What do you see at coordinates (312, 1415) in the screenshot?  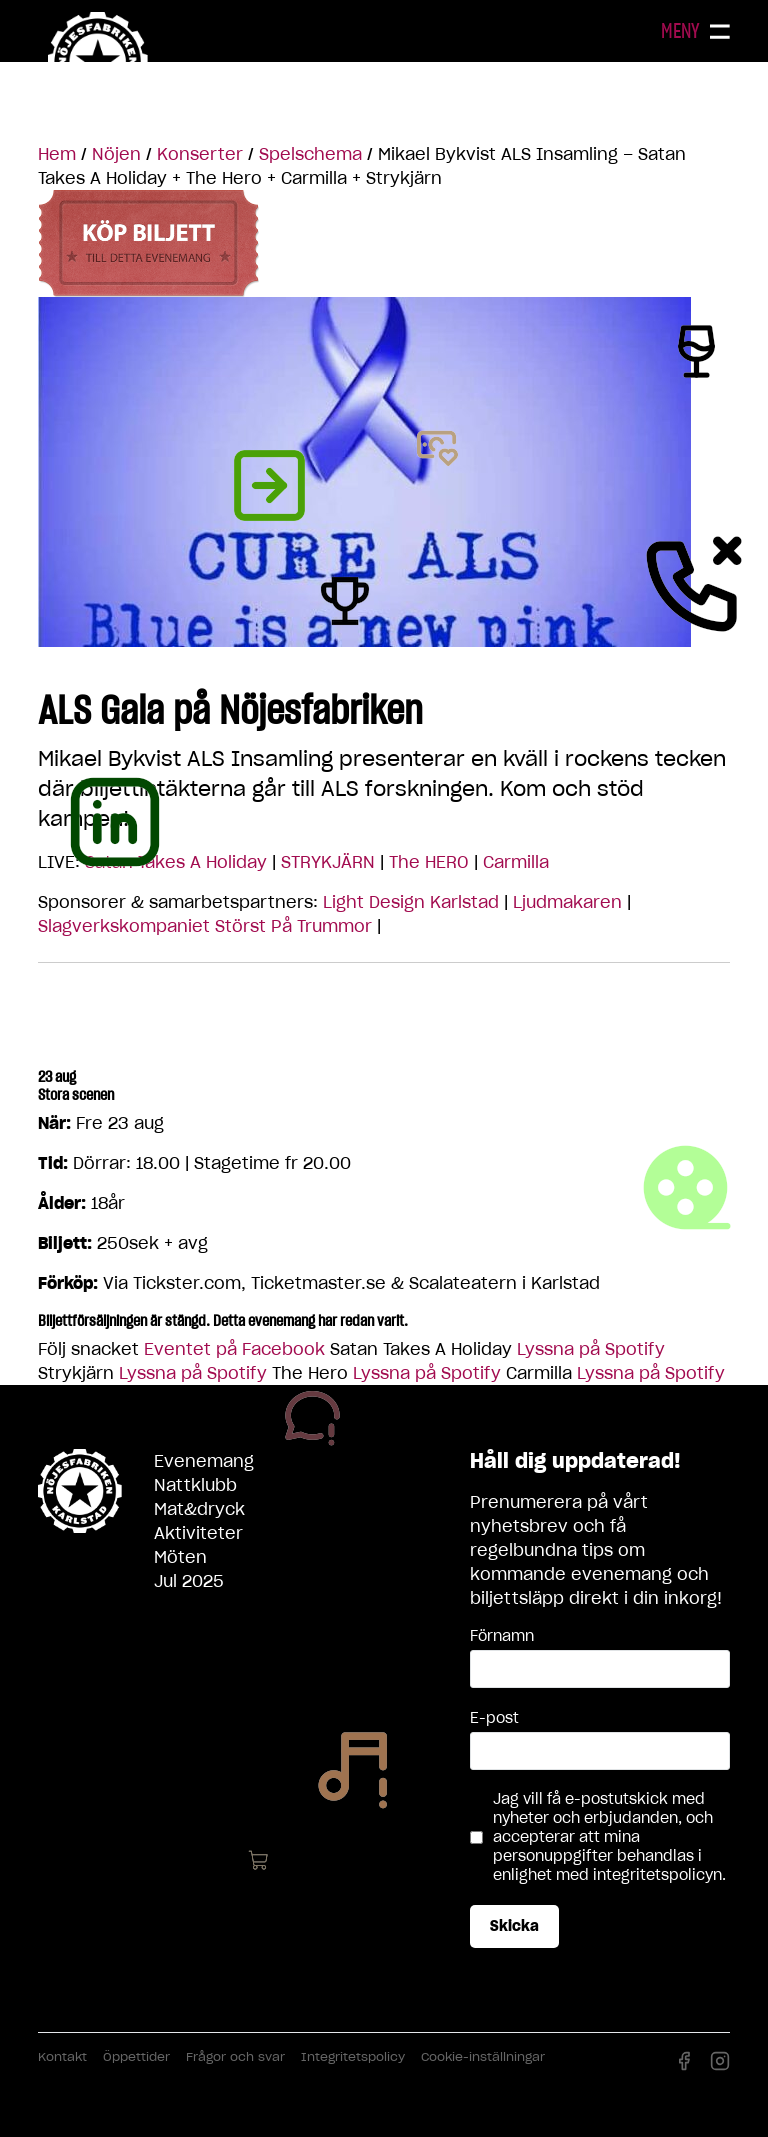 I see `indicates an urgent or important message` at bounding box center [312, 1415].